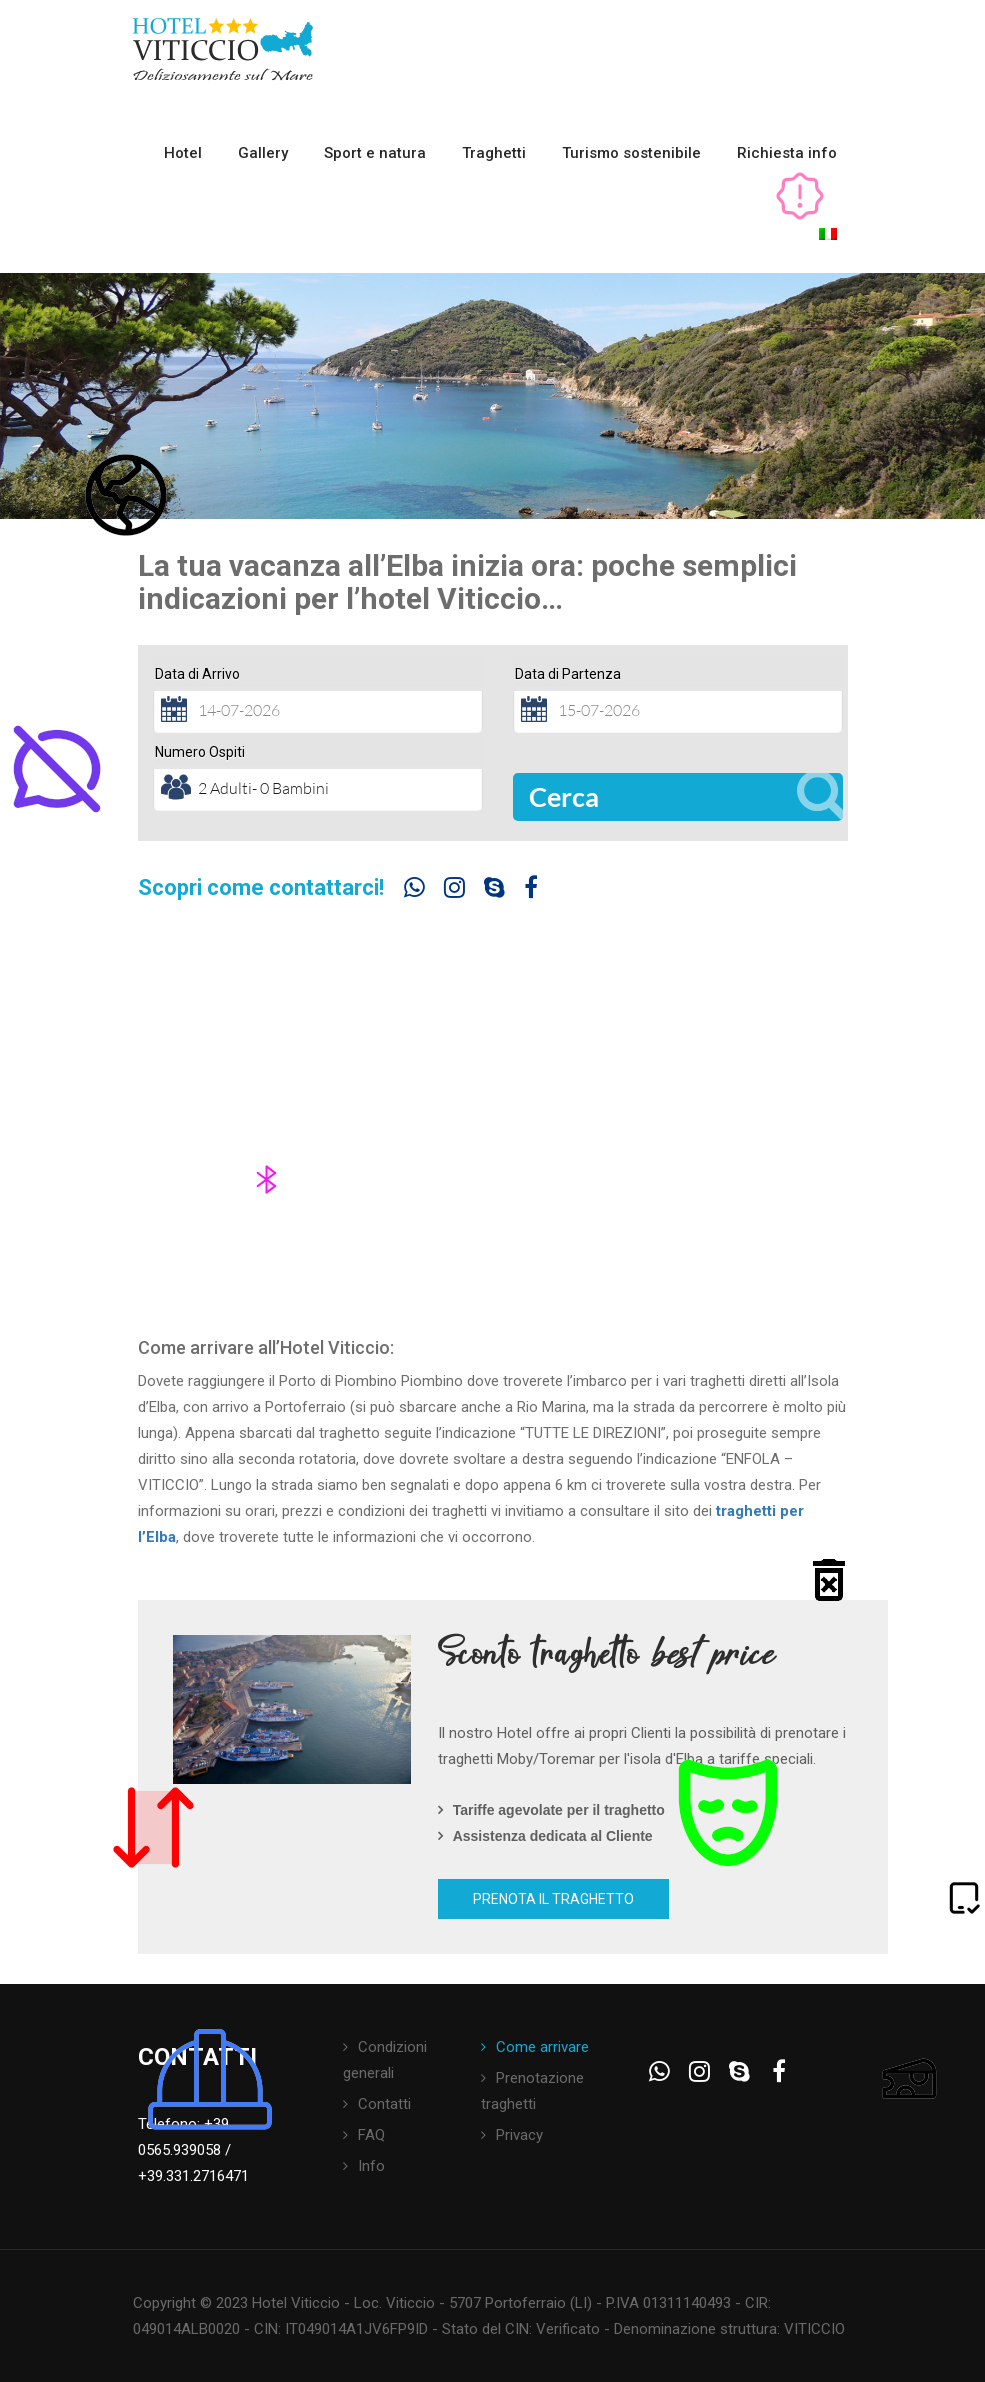 The width and height of the screenshot is (985, 2382). What do you see at coordinates (266, 1179) in the screenshot?
I see `toggle bluetooth connectivity on or off` at bounding box center [266, 1179].